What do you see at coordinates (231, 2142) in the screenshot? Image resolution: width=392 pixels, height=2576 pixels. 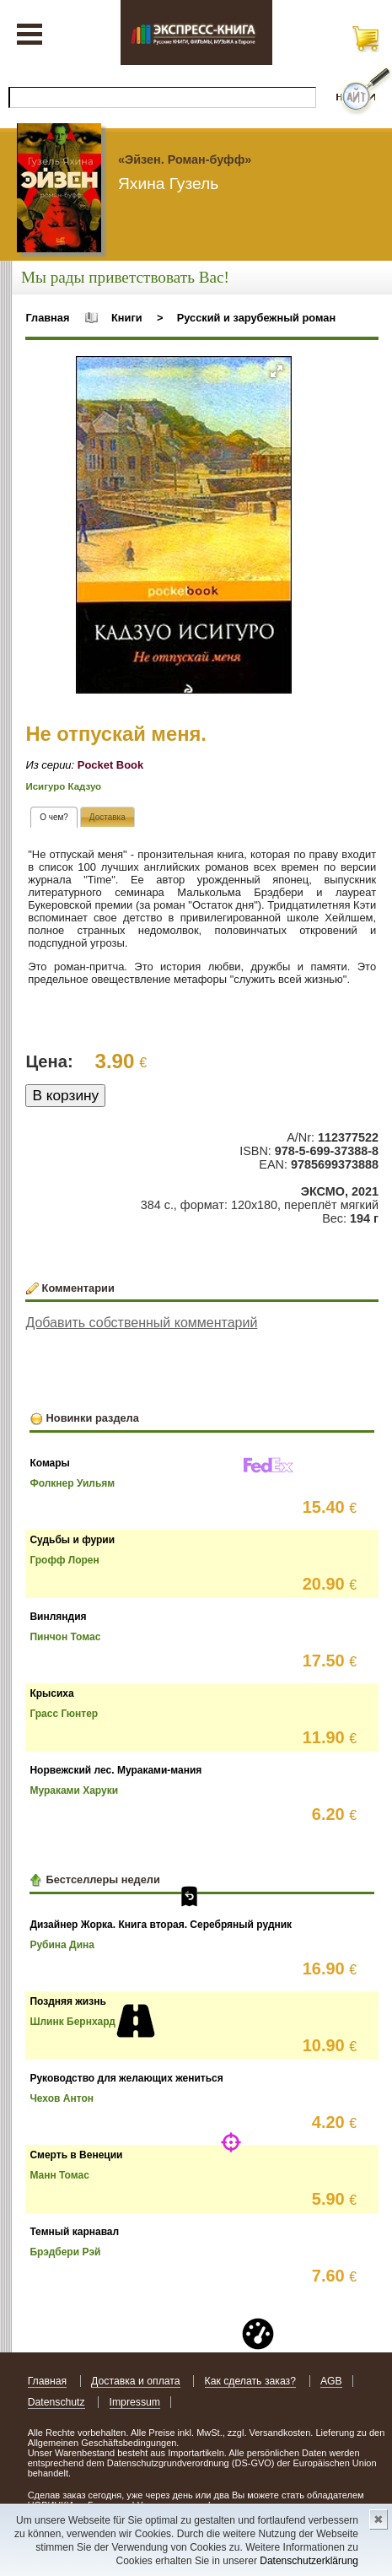 I see `center map on current location` at bounding box center [231, 2142].